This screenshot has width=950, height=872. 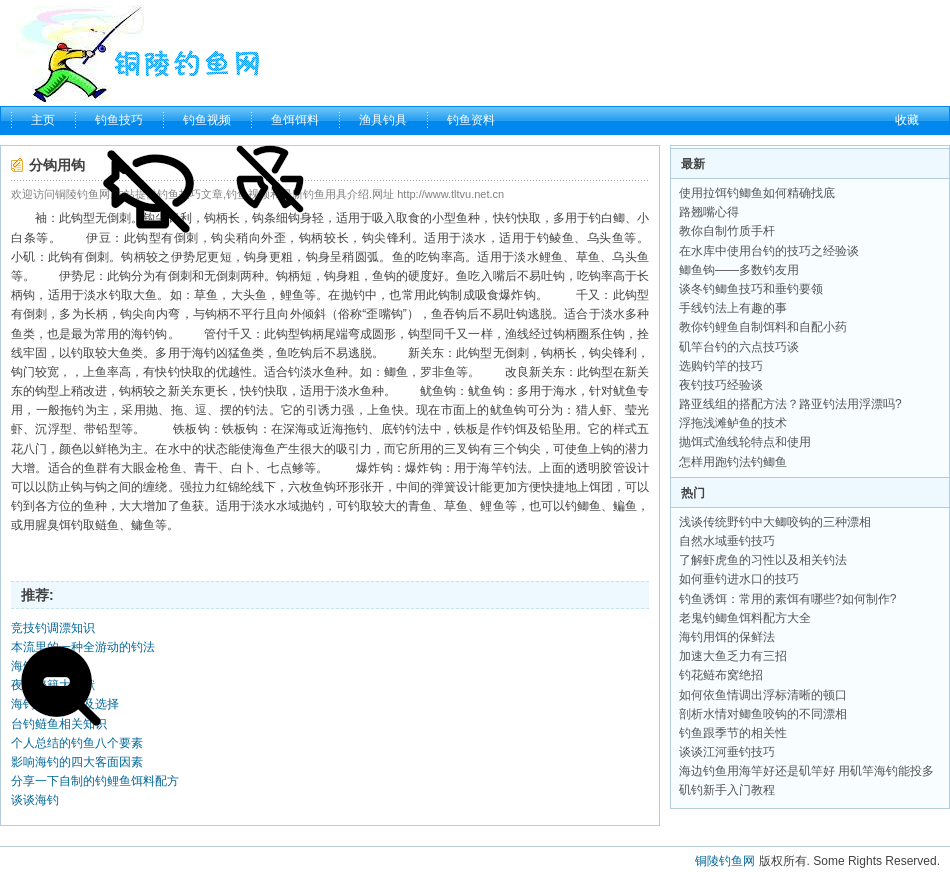 What do you see at coordinates (270, 179) in the screenshot?
I see `disable radiation or hazard alerts` at bounding box center [270, 179].